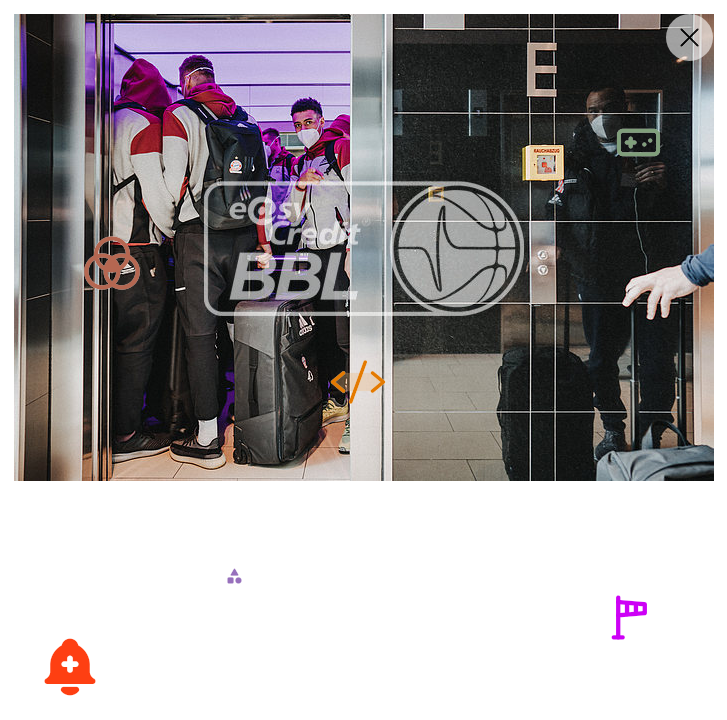 The image size is (727, 720). What do you see at coordinates (234, 576) in the screenshot?
I see `access shape tools or drawing options` at bounding box center [234, 576].